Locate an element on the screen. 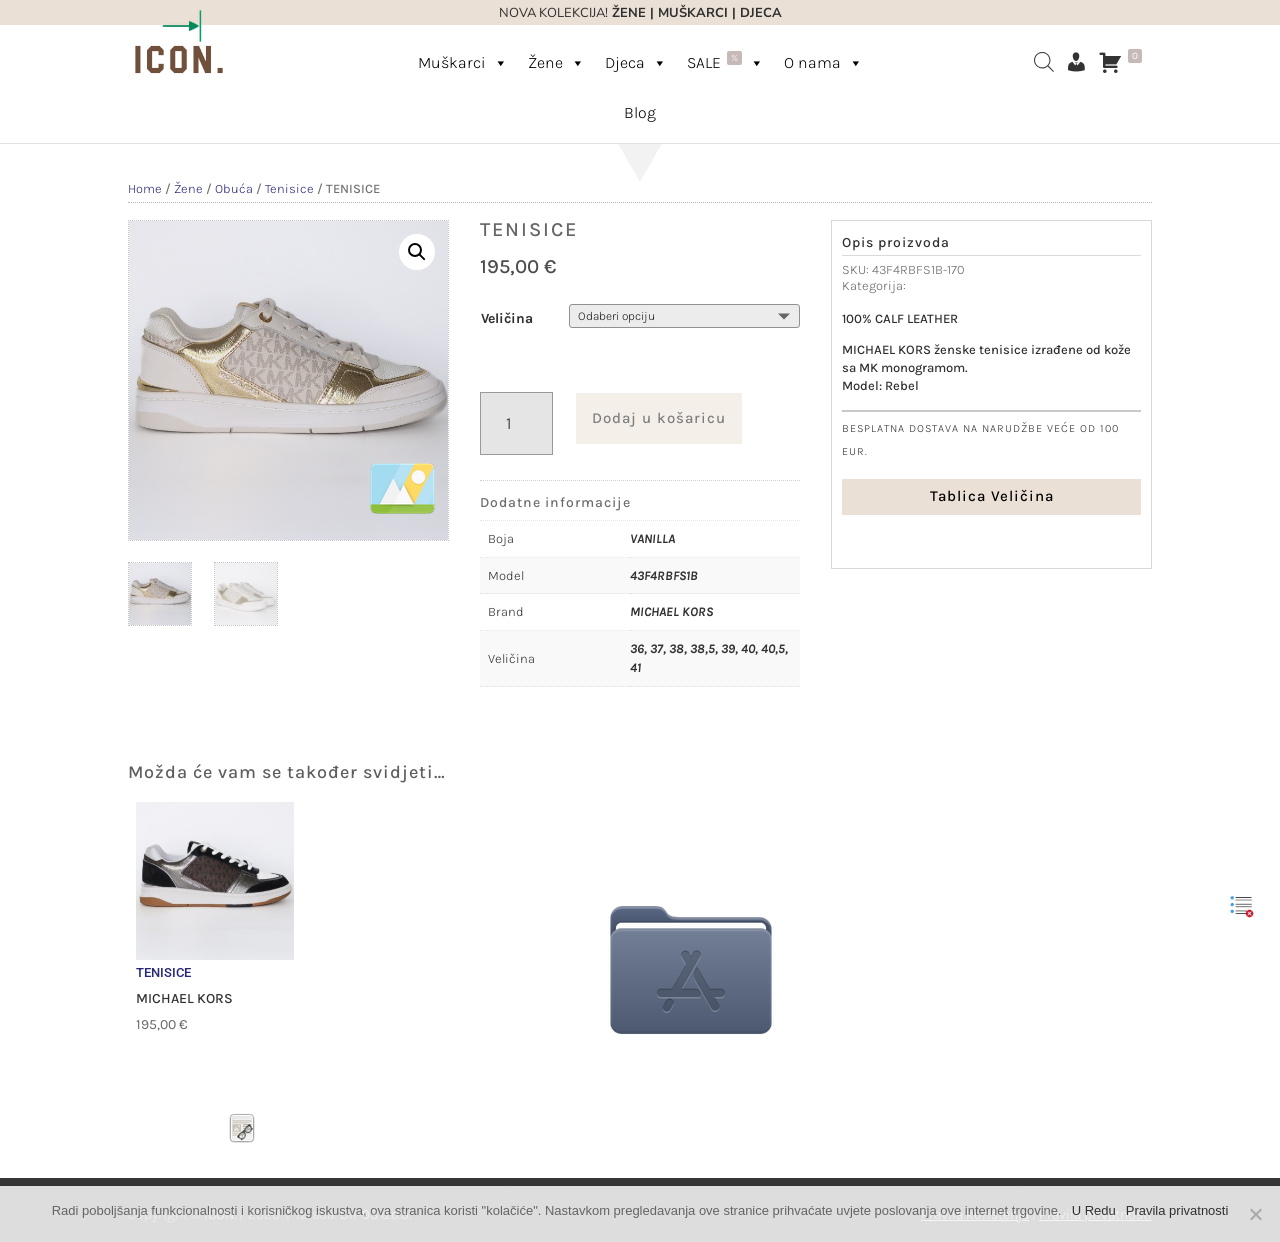  open graphics applications folder is located at coordinates (402, 488).